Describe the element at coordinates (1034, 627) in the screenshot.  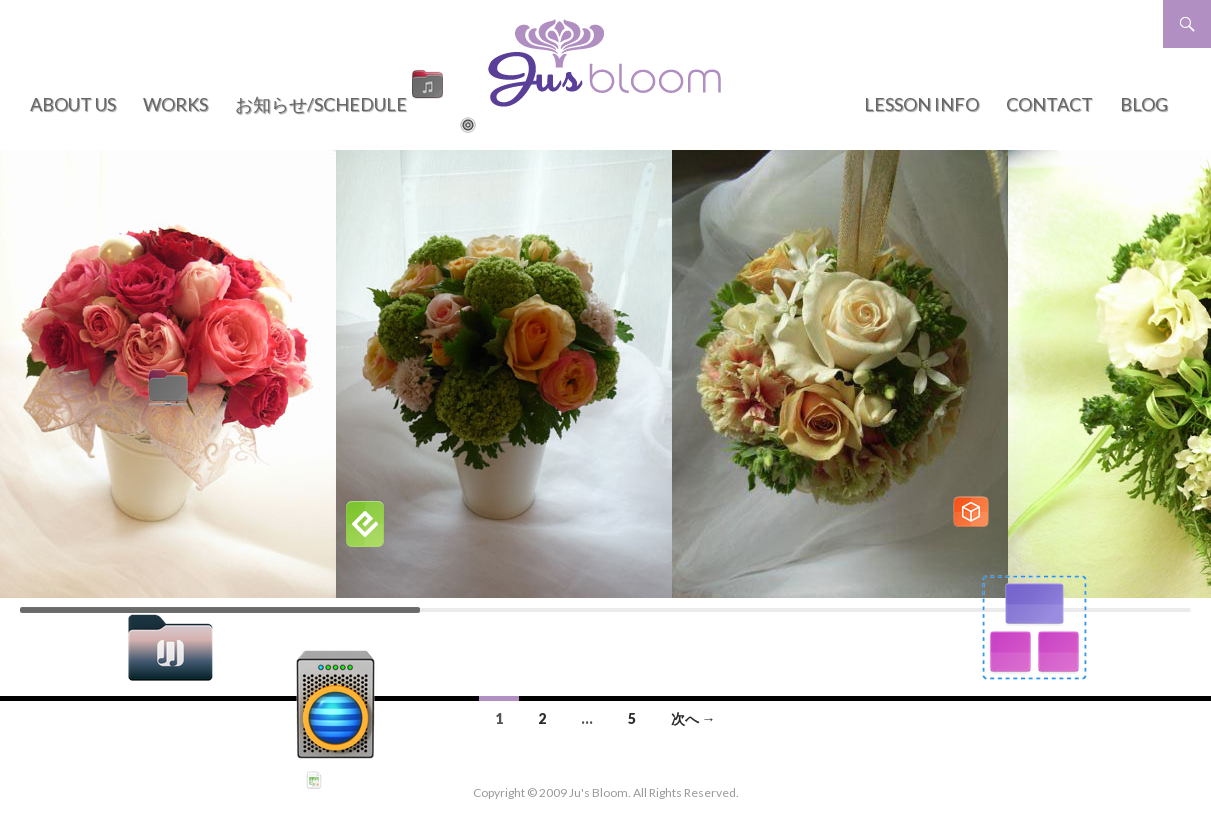
I see `select all items in the current view` at that location.